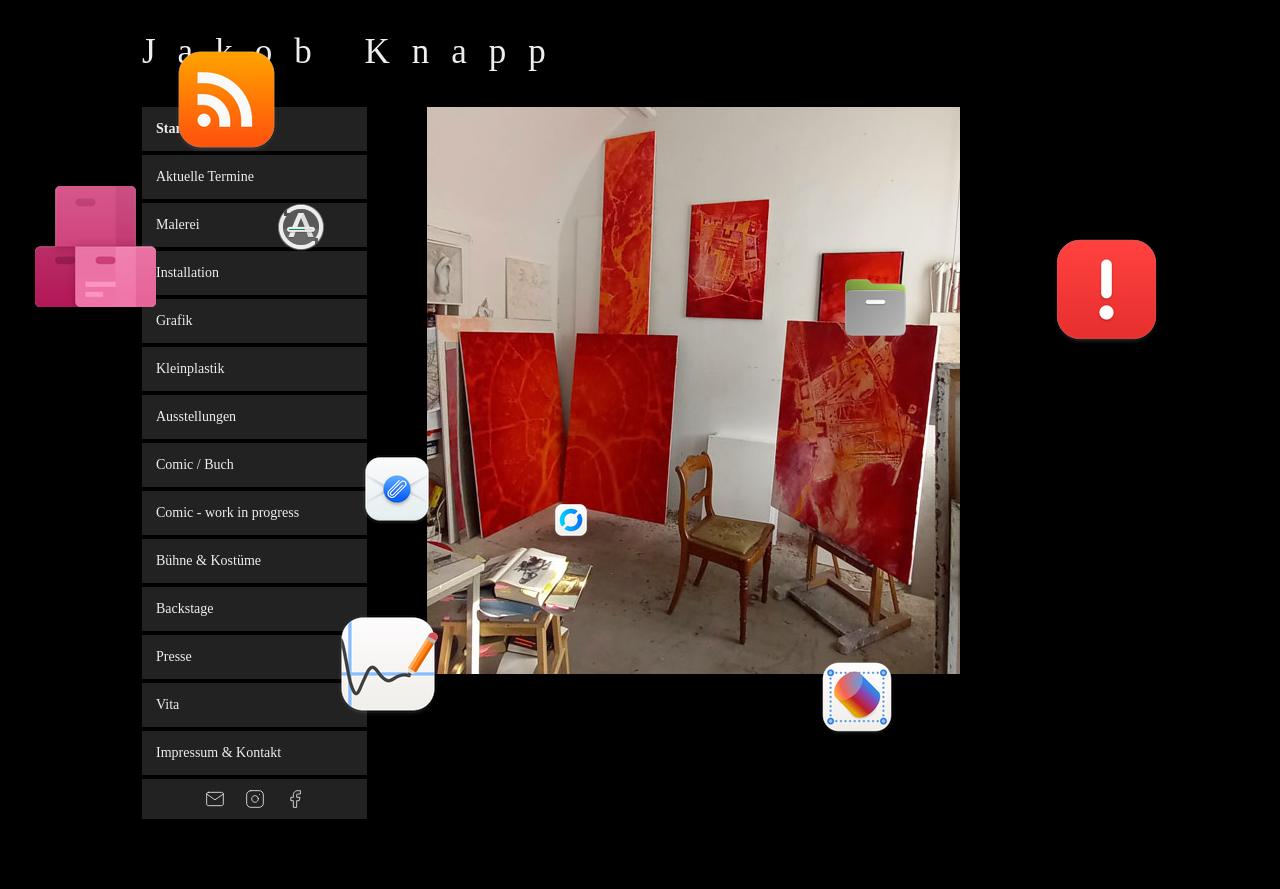 The image size is (1280, 889). What do you see at coordinates (397, 489) in the screenshot?
I see `open email attachment viewer` at bounding box center [397, 489].